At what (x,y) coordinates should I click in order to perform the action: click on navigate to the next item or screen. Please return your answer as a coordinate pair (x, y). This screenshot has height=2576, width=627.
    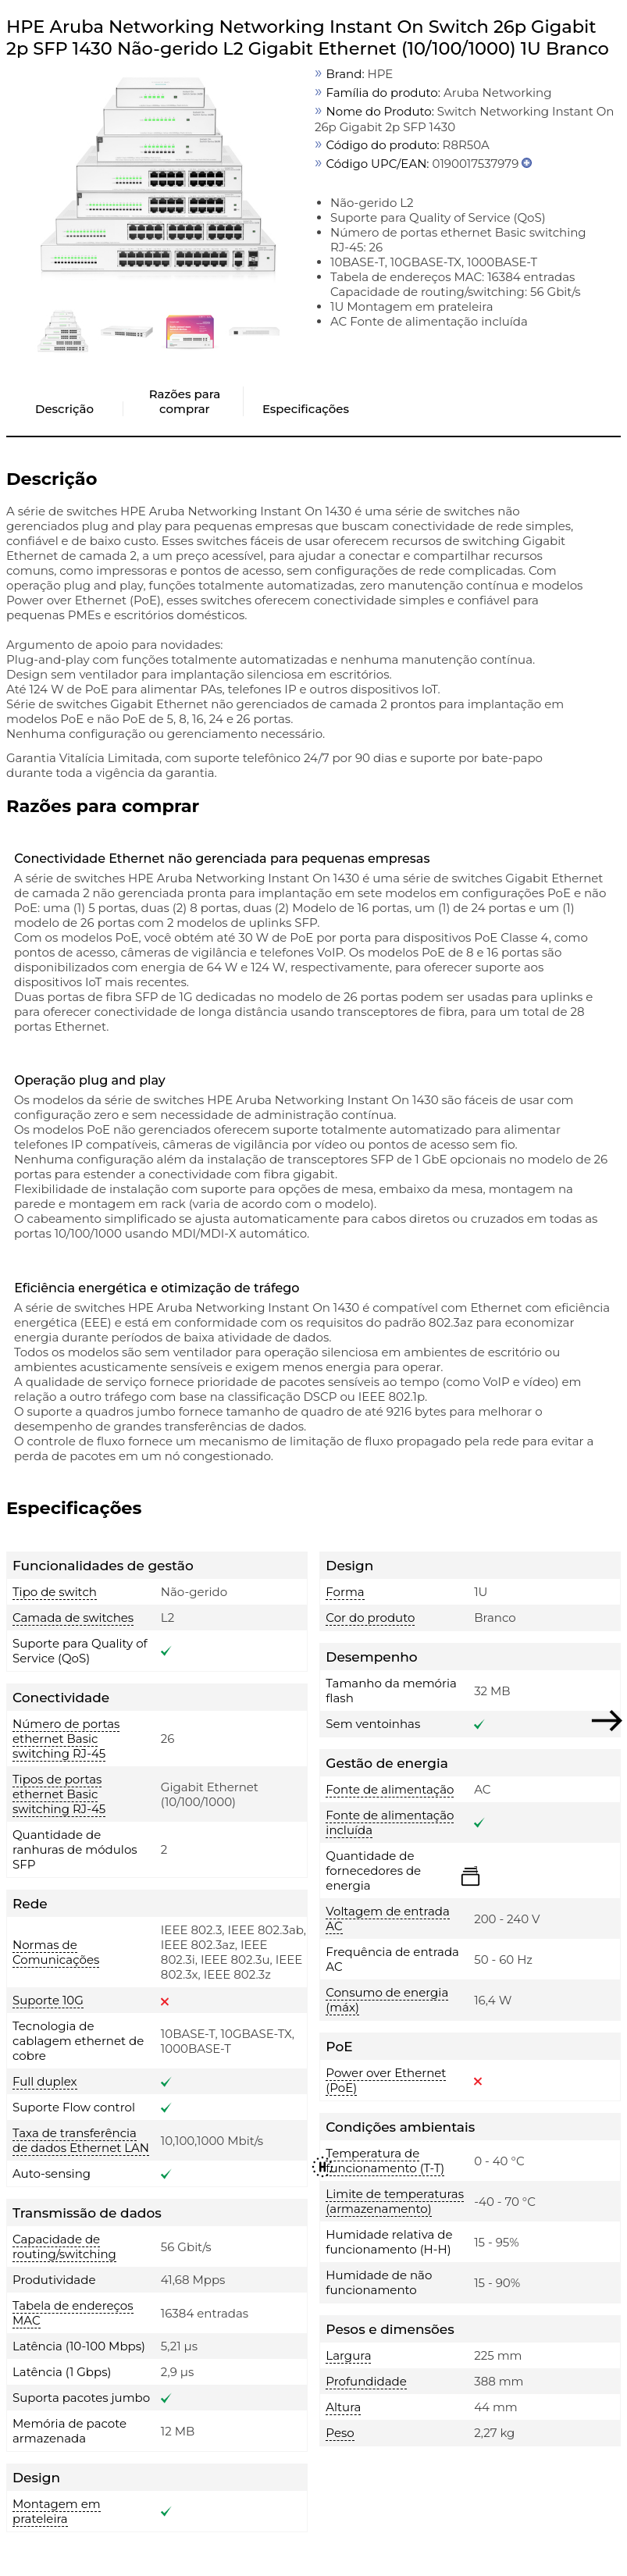
    Looking at the image, I should click on (607, 1720).